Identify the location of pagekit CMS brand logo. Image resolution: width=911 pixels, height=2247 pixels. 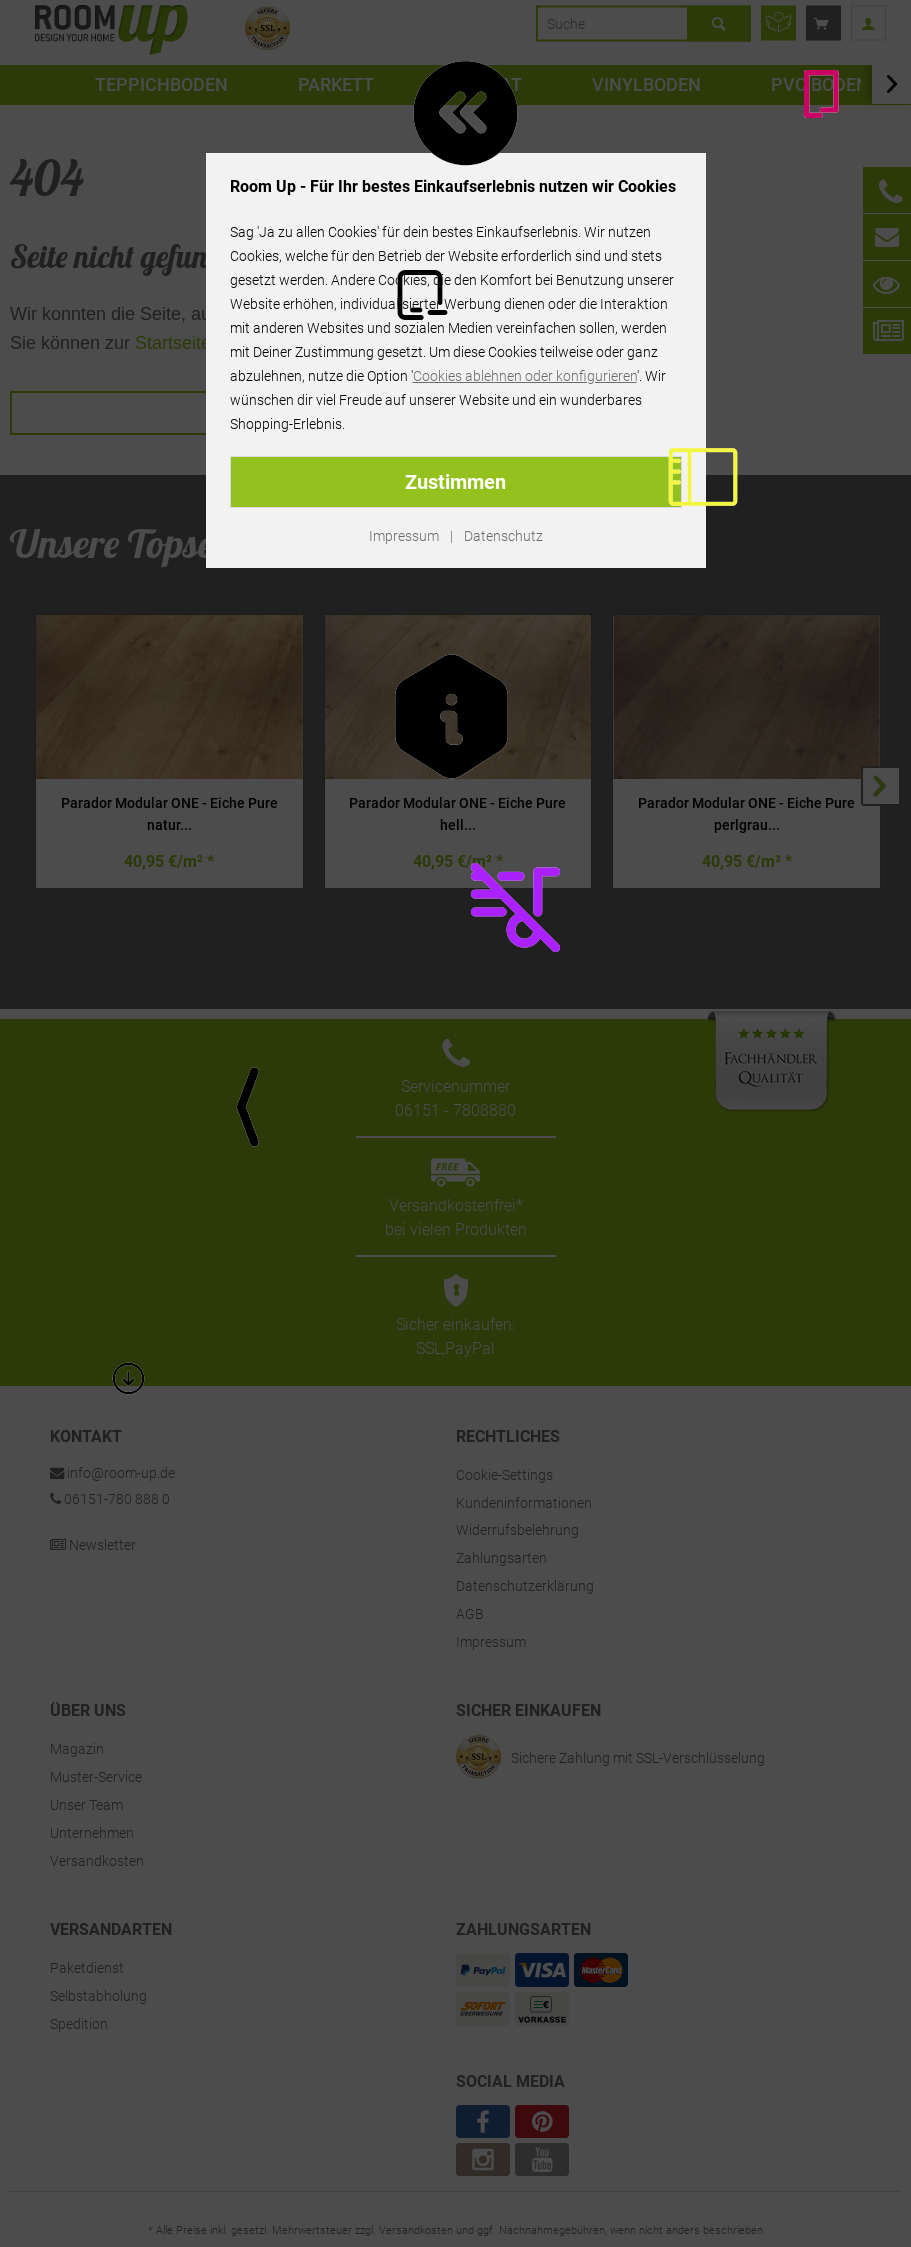
(820, 94).